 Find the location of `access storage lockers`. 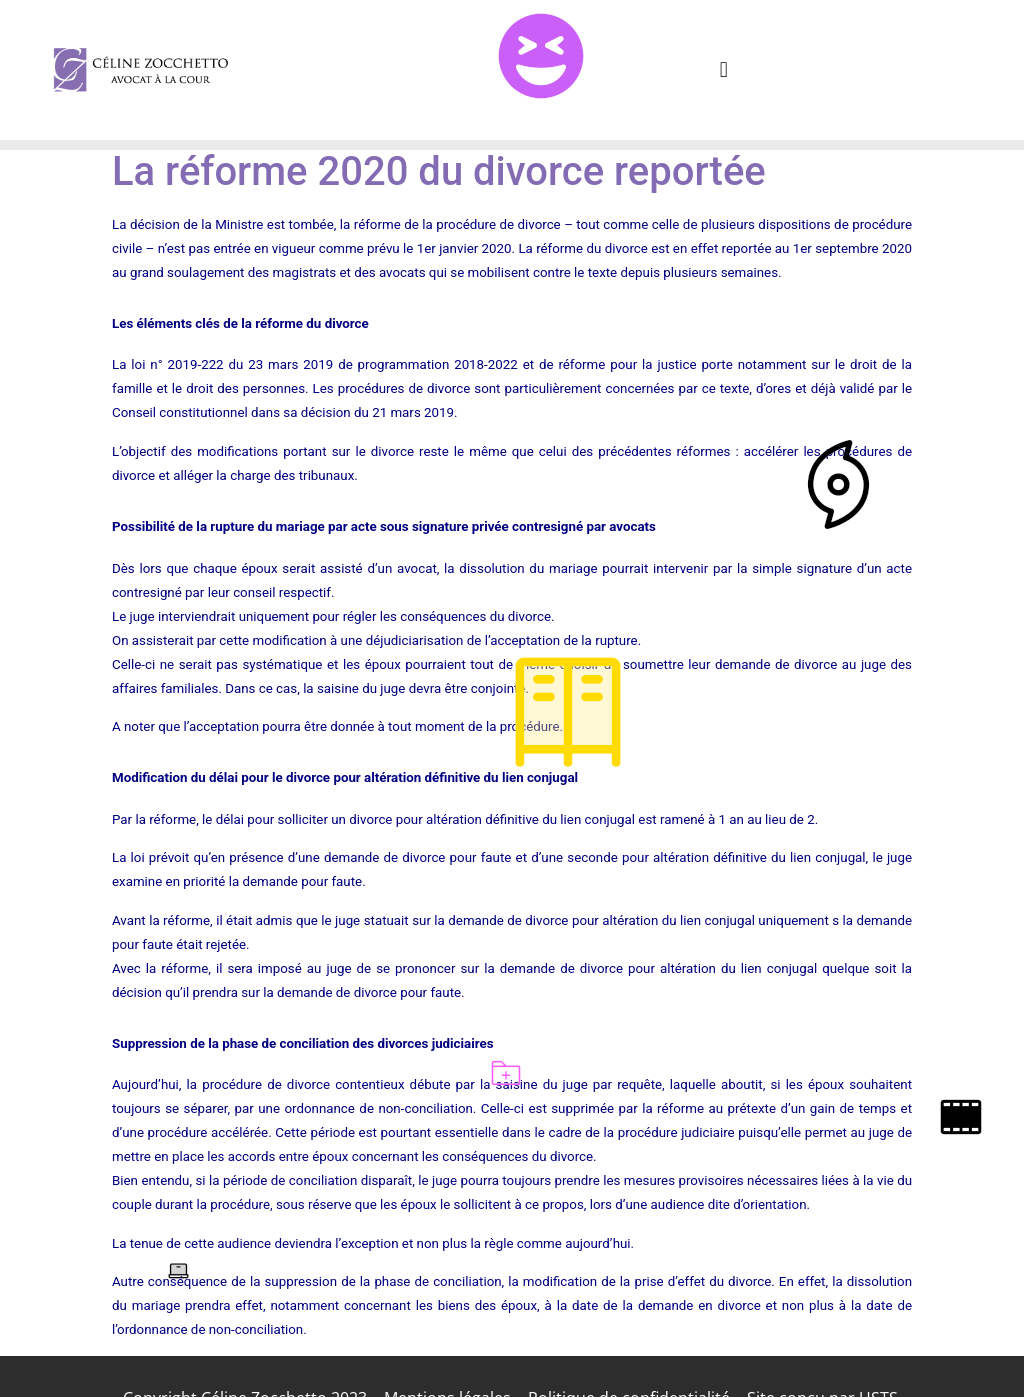

access storage lockers is located at coordinates (568, 710).